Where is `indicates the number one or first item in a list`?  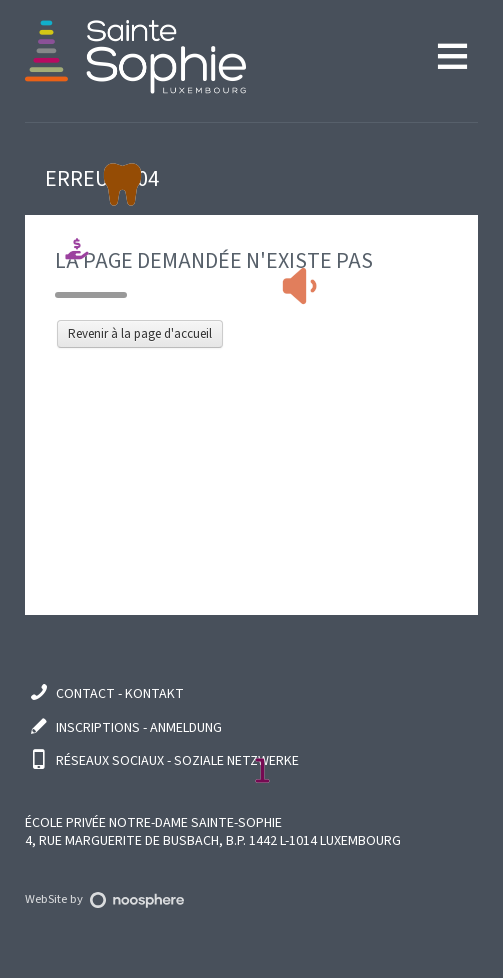
indicates the number one or first item in a list is located at coordinates (262, 770).